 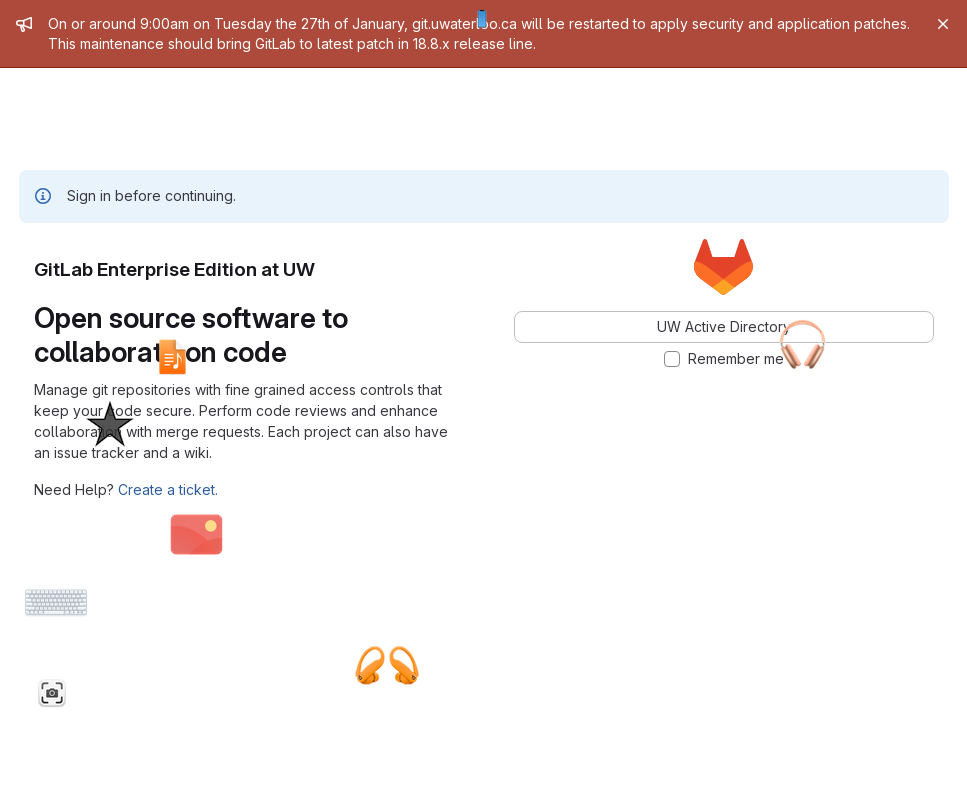 What do you see at coordinates (52, 693) in the screenshot?
I see `capture a screenshot of your screen` at bounding box center [52, 693].